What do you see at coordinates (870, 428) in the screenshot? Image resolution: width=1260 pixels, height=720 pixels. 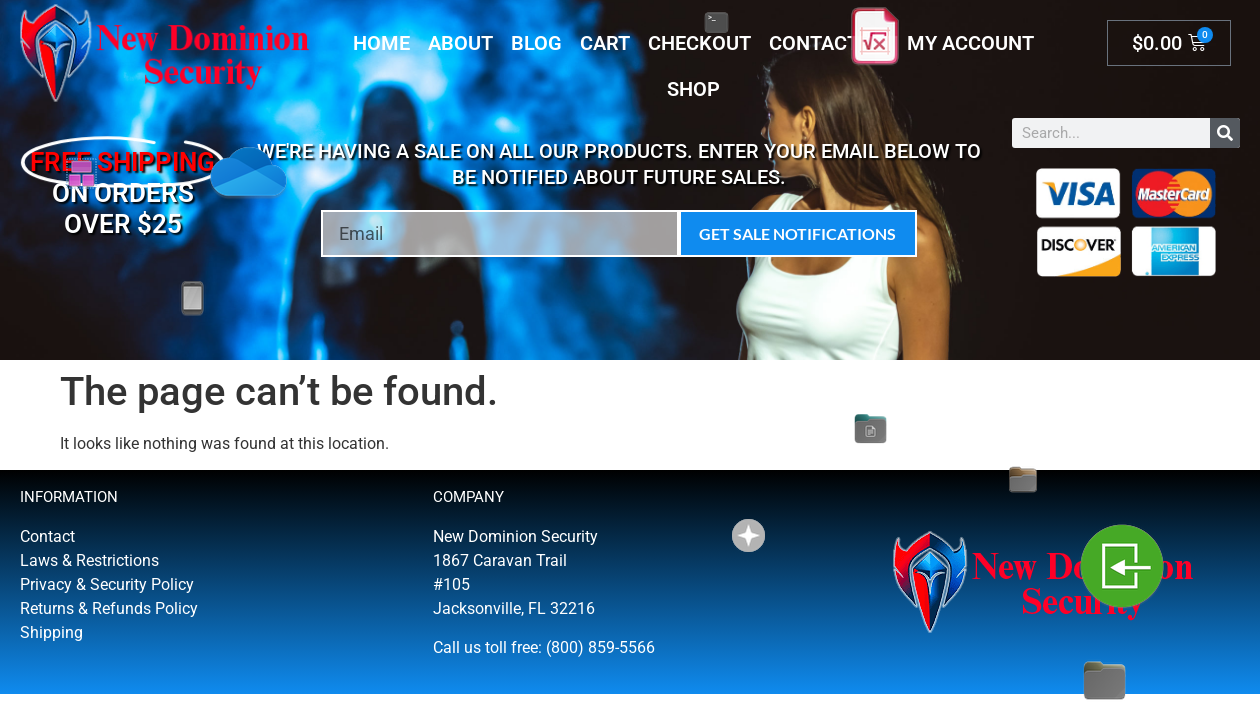 I see `open your documents folder` at bounding box center [870, 428].